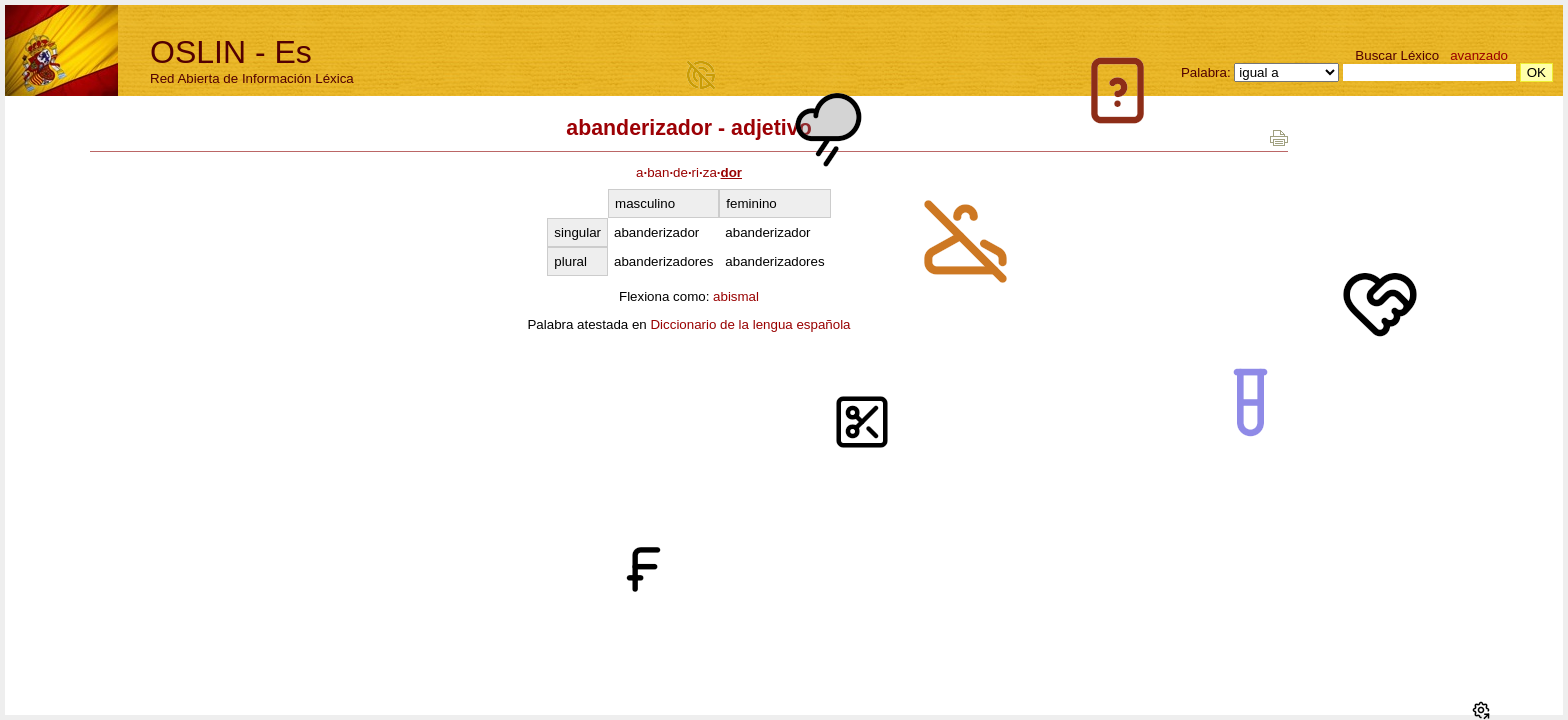 The width and height of the screenshot is (1568, 720). I want to click on radar or scanning feature disabled, so click(701, 75).